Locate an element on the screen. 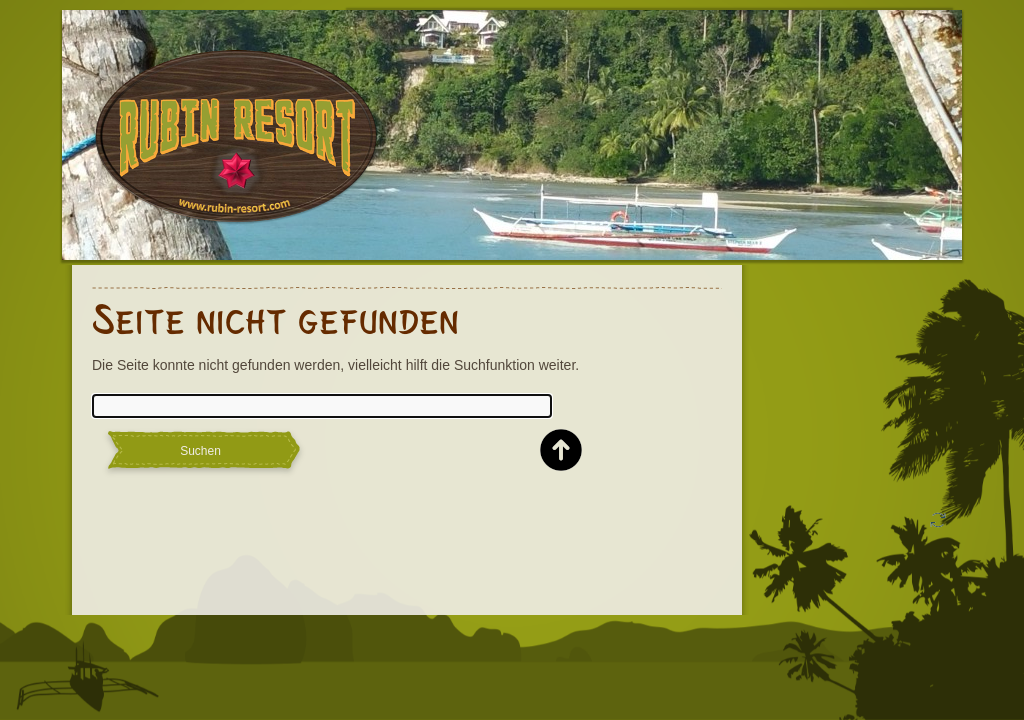  refresh or reload content is located at coordinates (938, 520).